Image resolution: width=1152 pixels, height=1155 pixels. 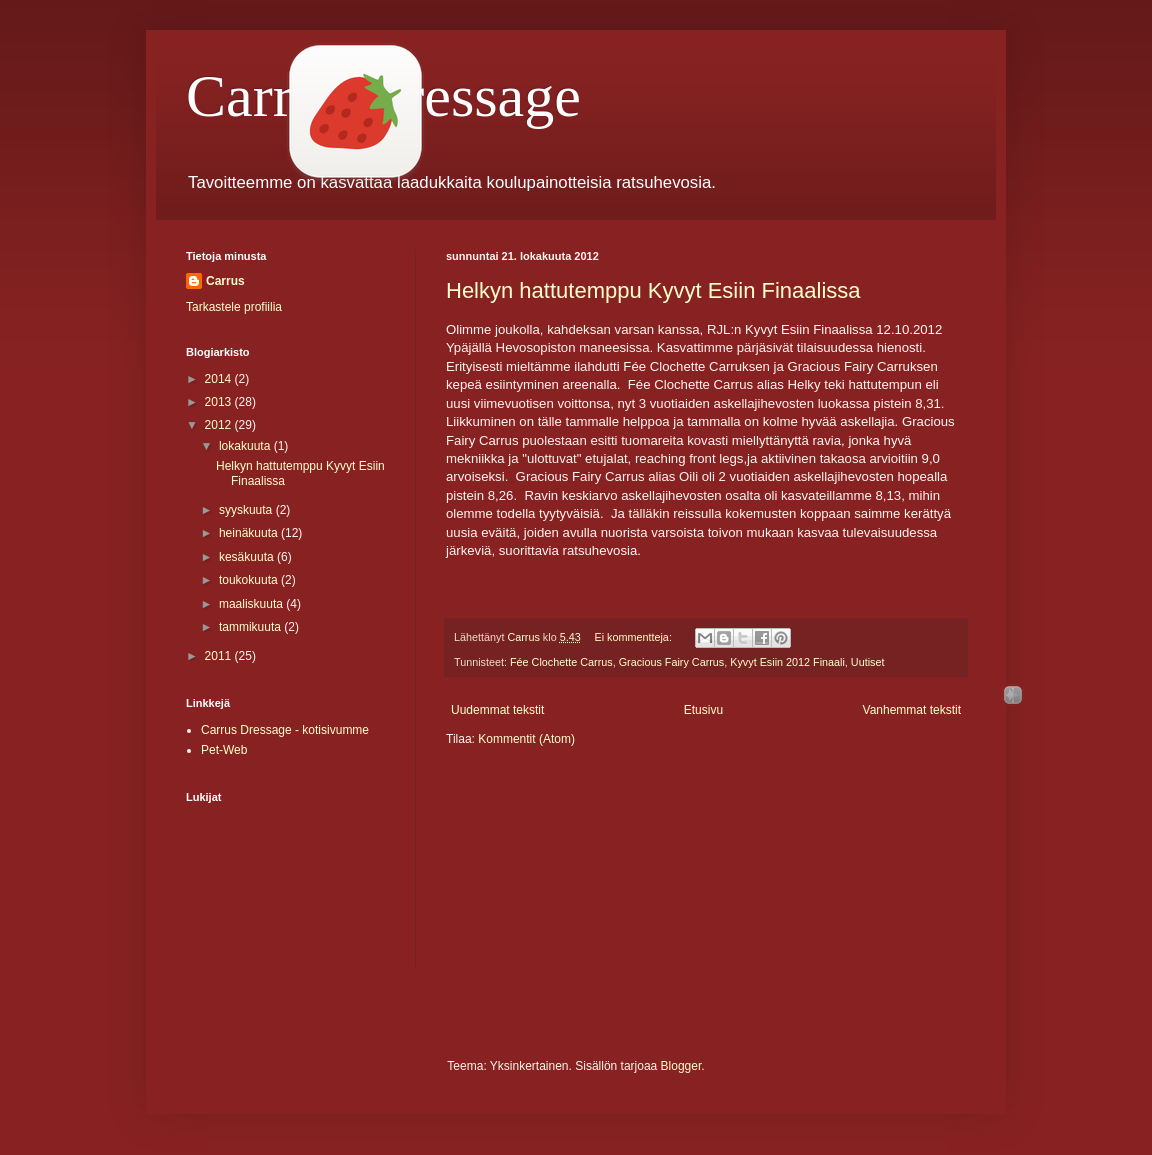 What do you see at coordinates (355, 111) in the screenshot?
I see `open strawberry music player` at bounding box center [355, 111].